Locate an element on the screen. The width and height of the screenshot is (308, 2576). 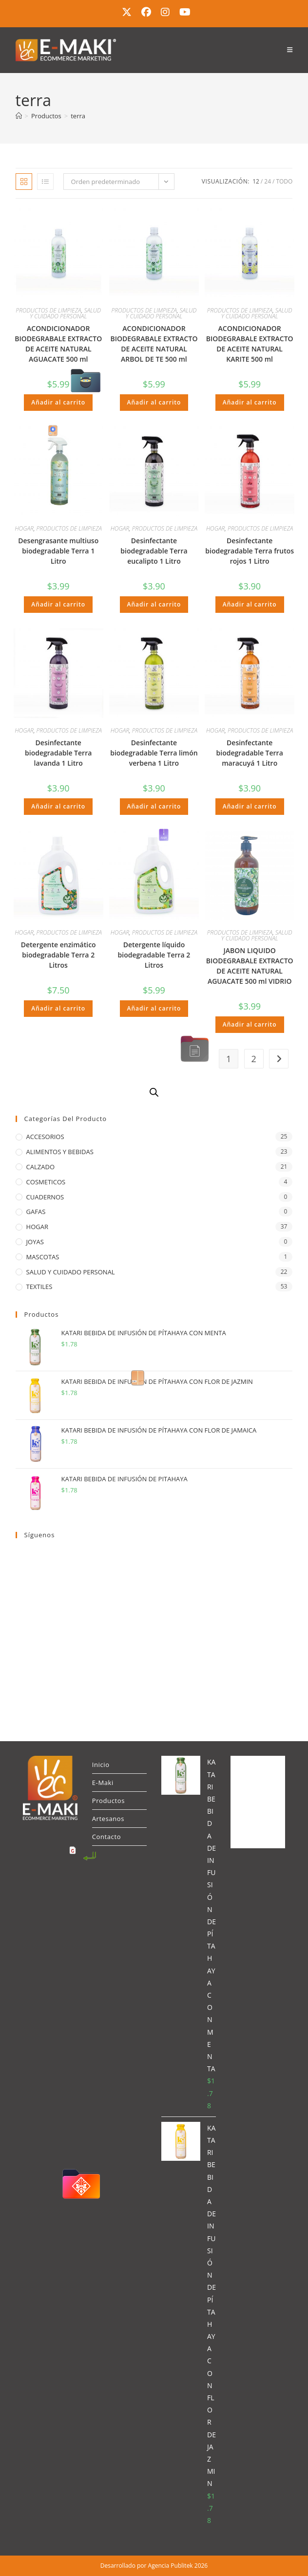
a compressed RAR archive file is located at coordinates (164, 835).